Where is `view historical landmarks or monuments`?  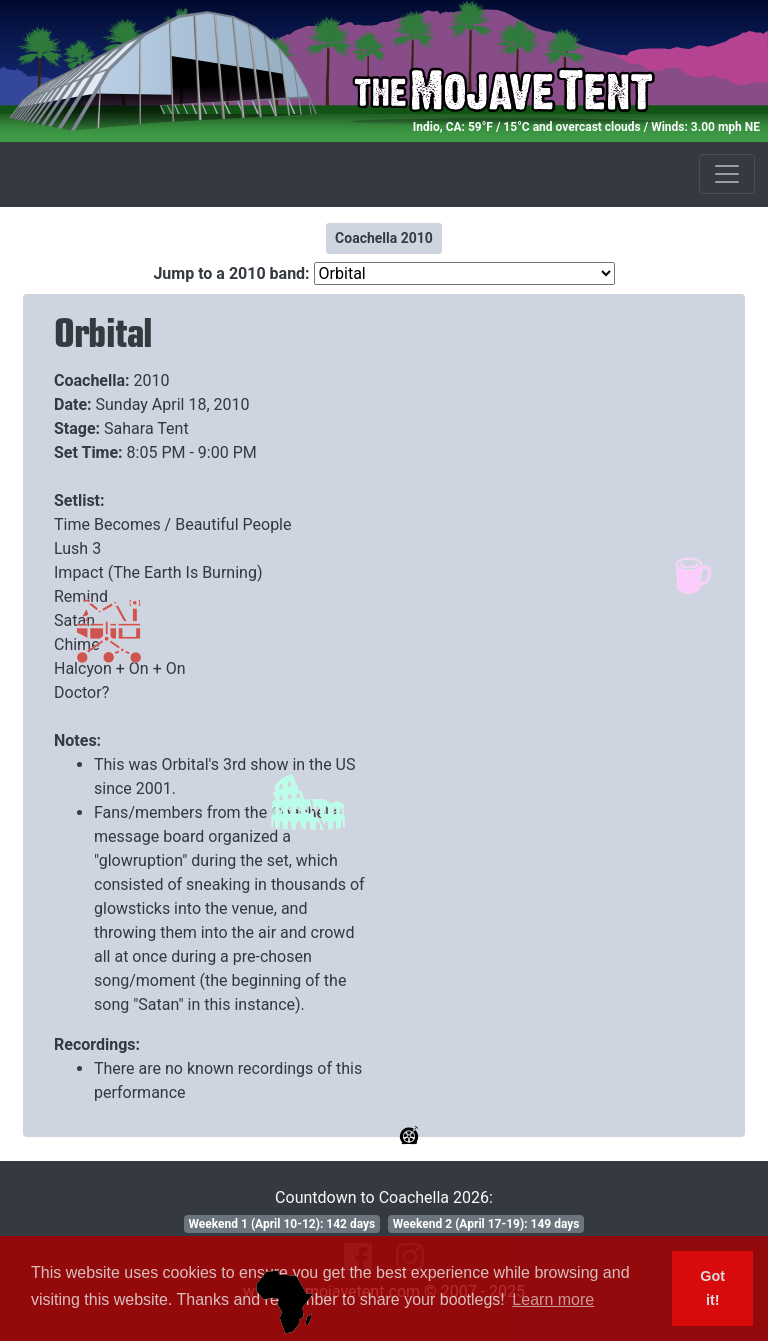
view historical landmarks or monuments is located at coordinates (308, 802).